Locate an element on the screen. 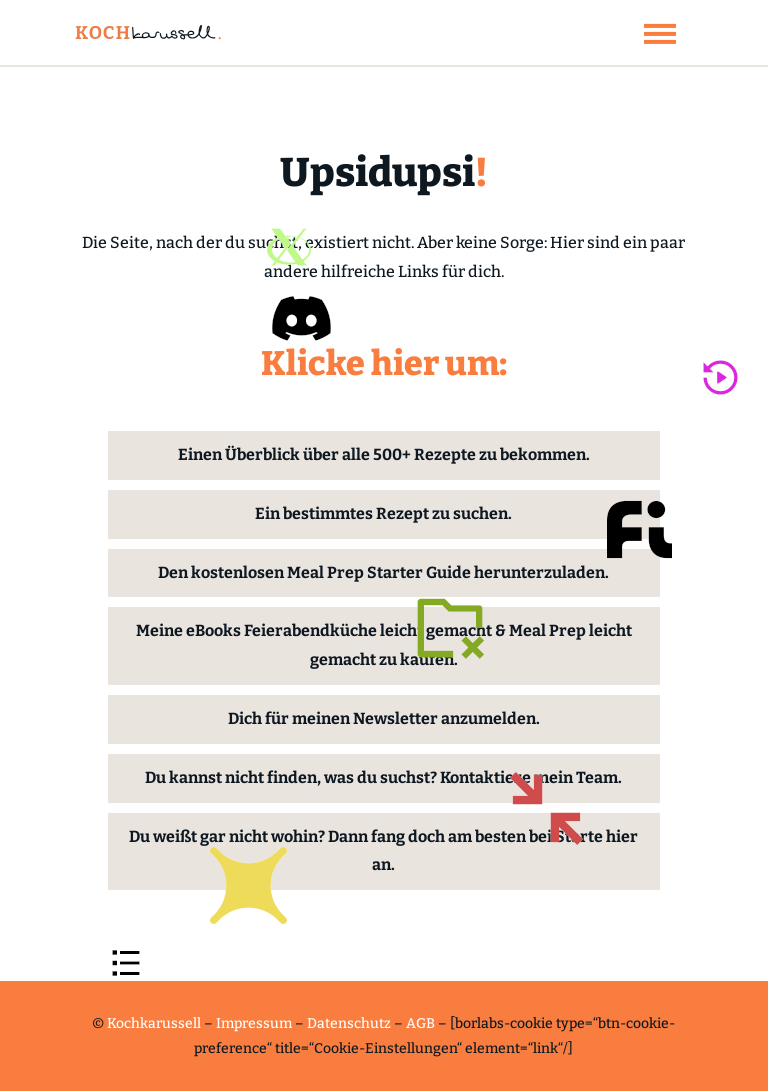 The image size is (768, 1091). view checklist or task list is located at coordinates (126, 963).